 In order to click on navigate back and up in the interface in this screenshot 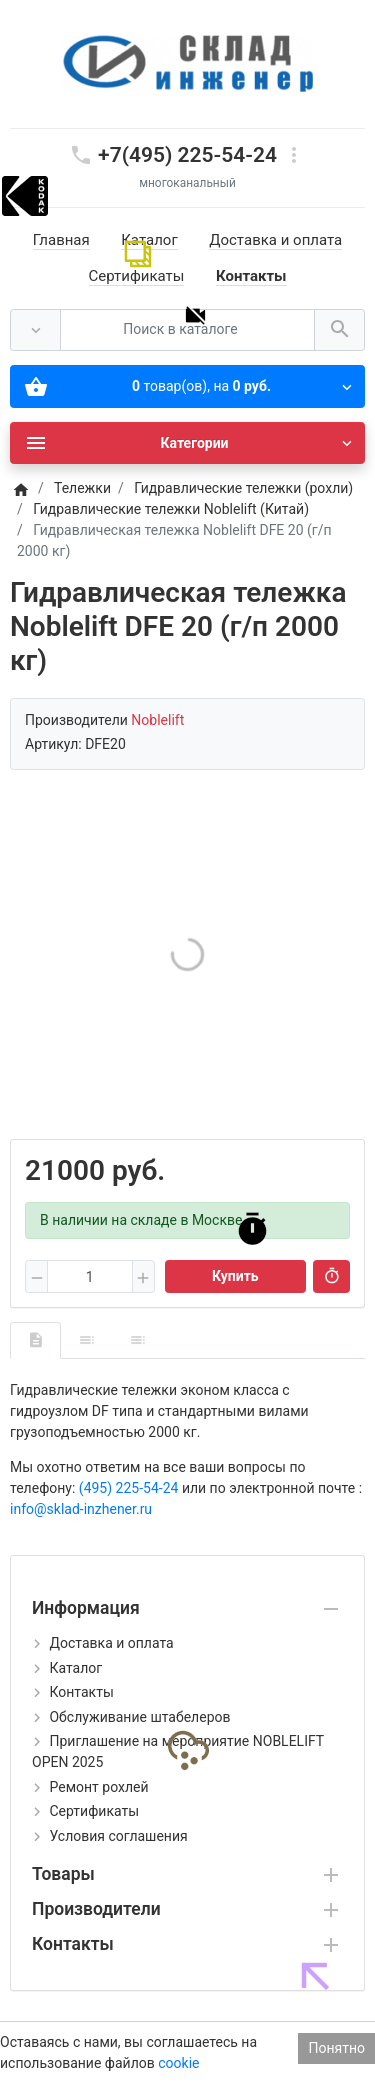, I will do `click(315, 1976)`.